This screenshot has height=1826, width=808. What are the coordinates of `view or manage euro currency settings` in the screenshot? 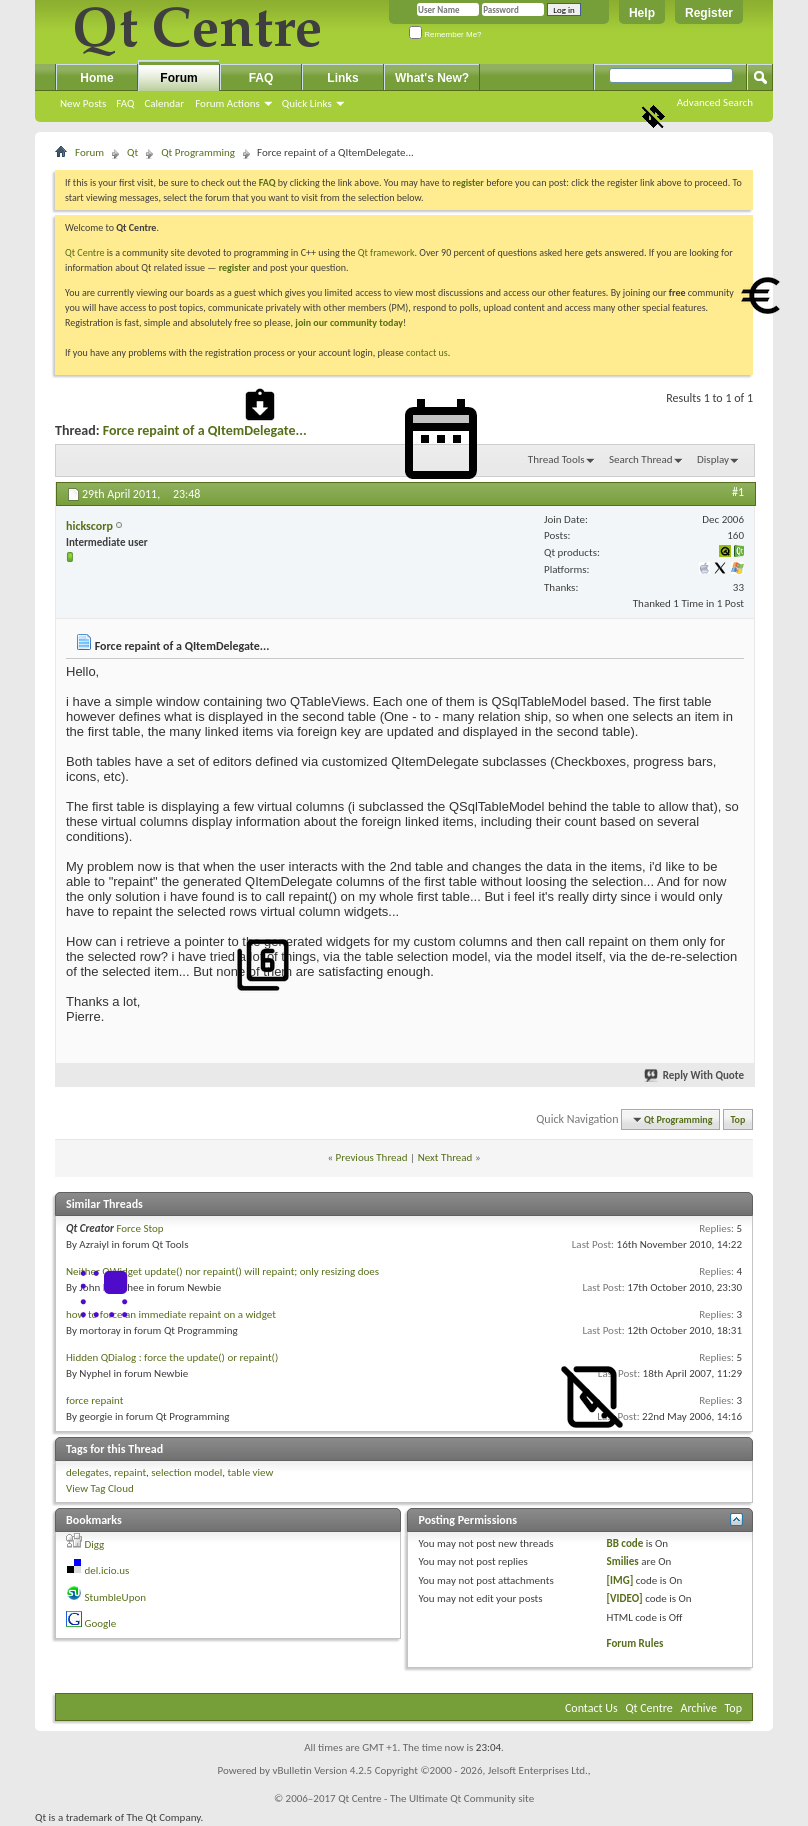 It's located at (761, 295).